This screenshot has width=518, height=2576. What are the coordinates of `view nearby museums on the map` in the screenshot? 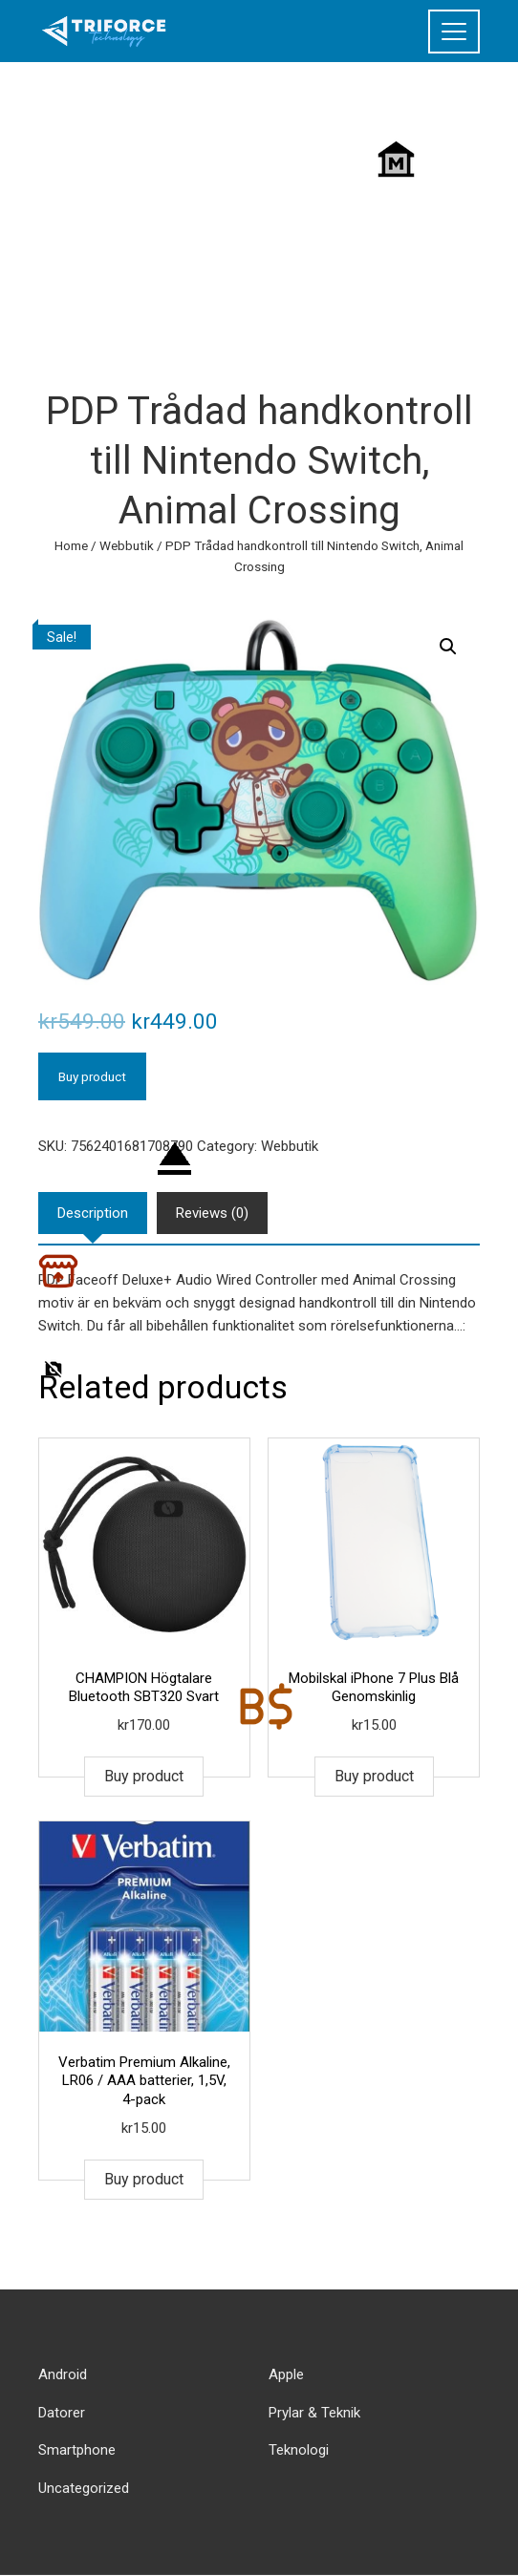 It's located at (396, 159).